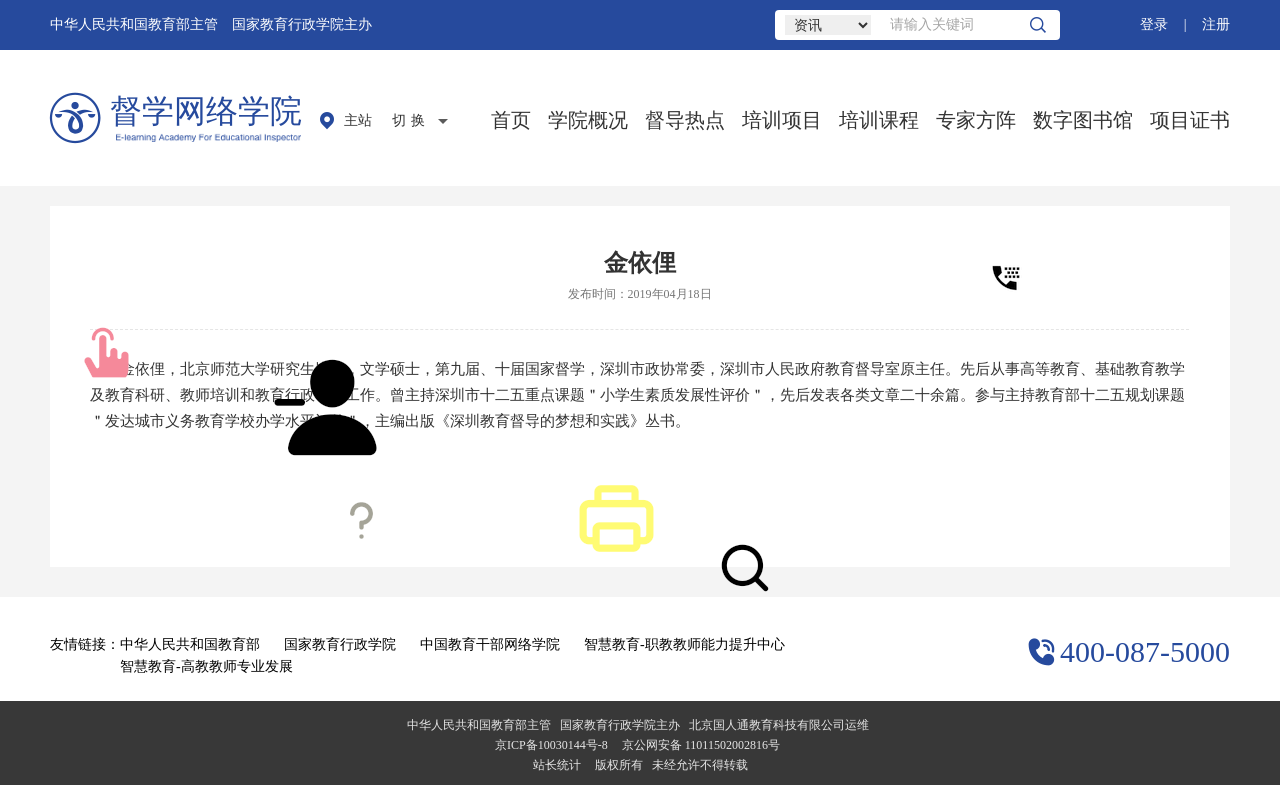 This screenshot has height=785, width=1280. I want to click on search for content or items, so click(745, 568).